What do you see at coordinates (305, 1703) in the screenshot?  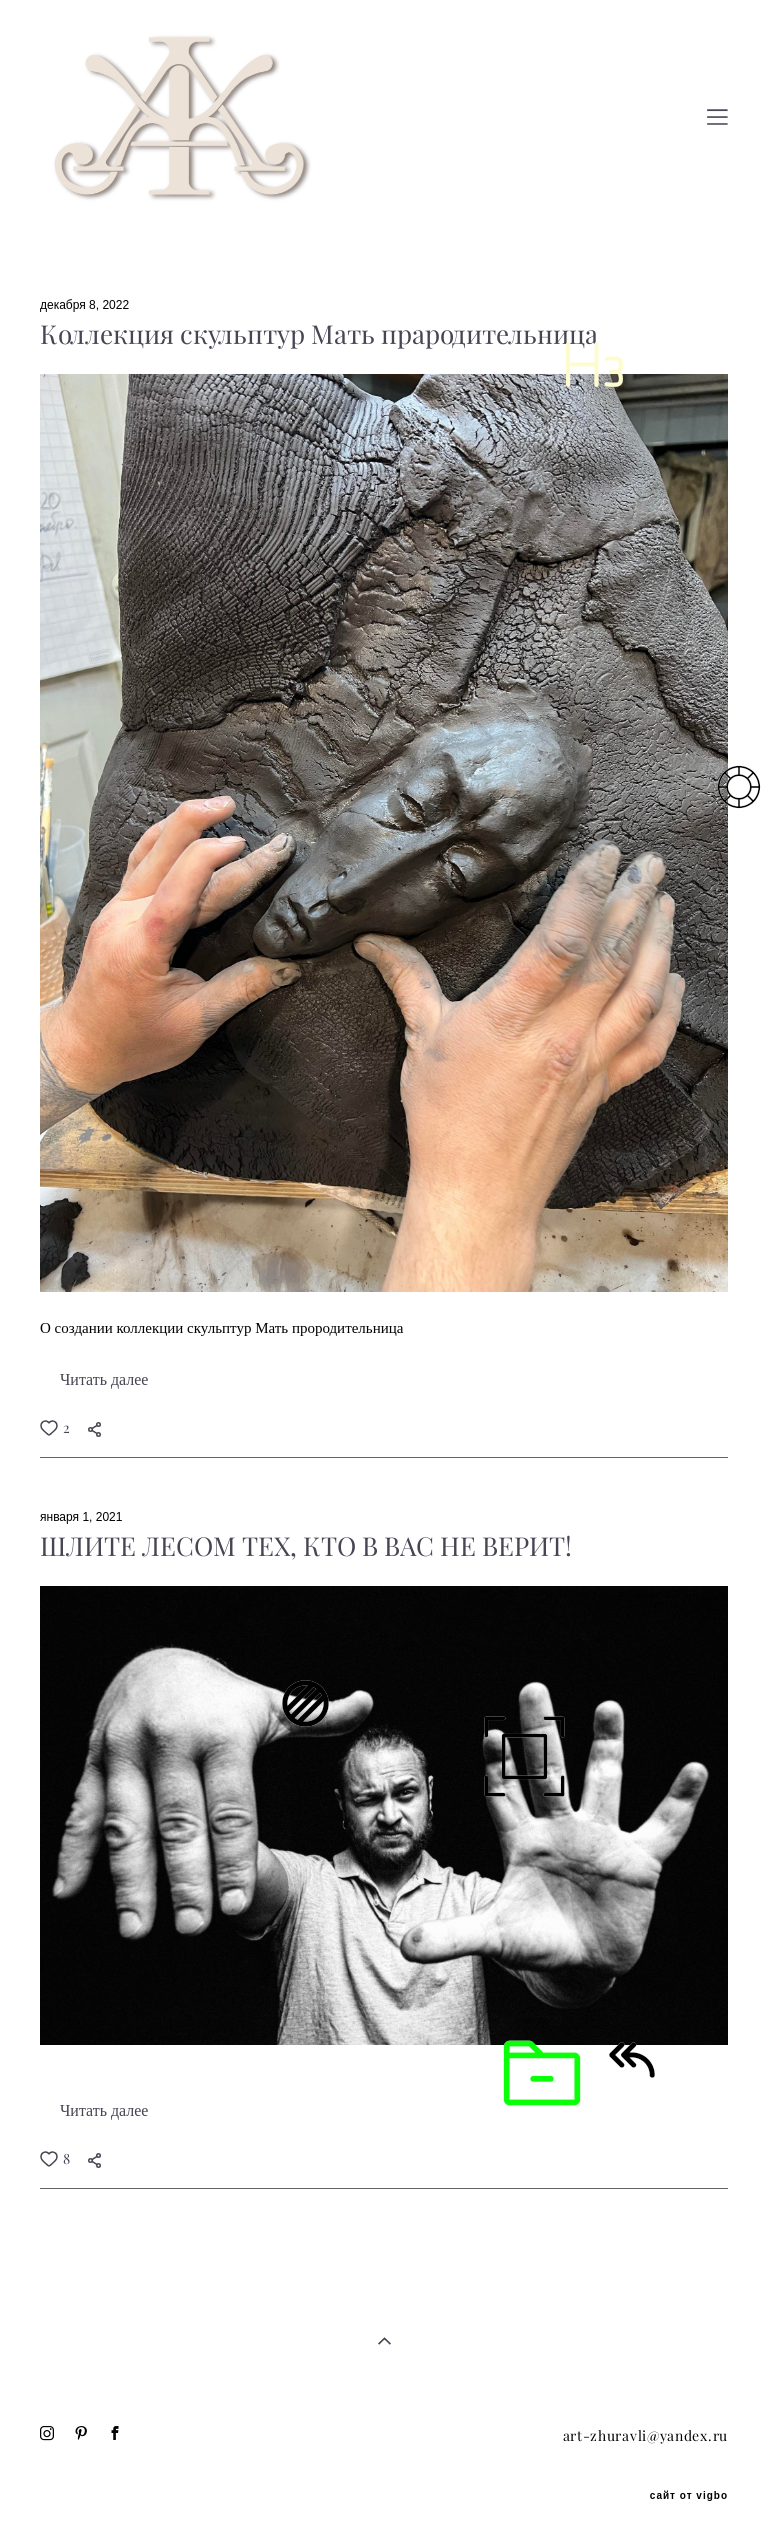 I see `access boules or pétanque game` at bounding box center [305, 1703].